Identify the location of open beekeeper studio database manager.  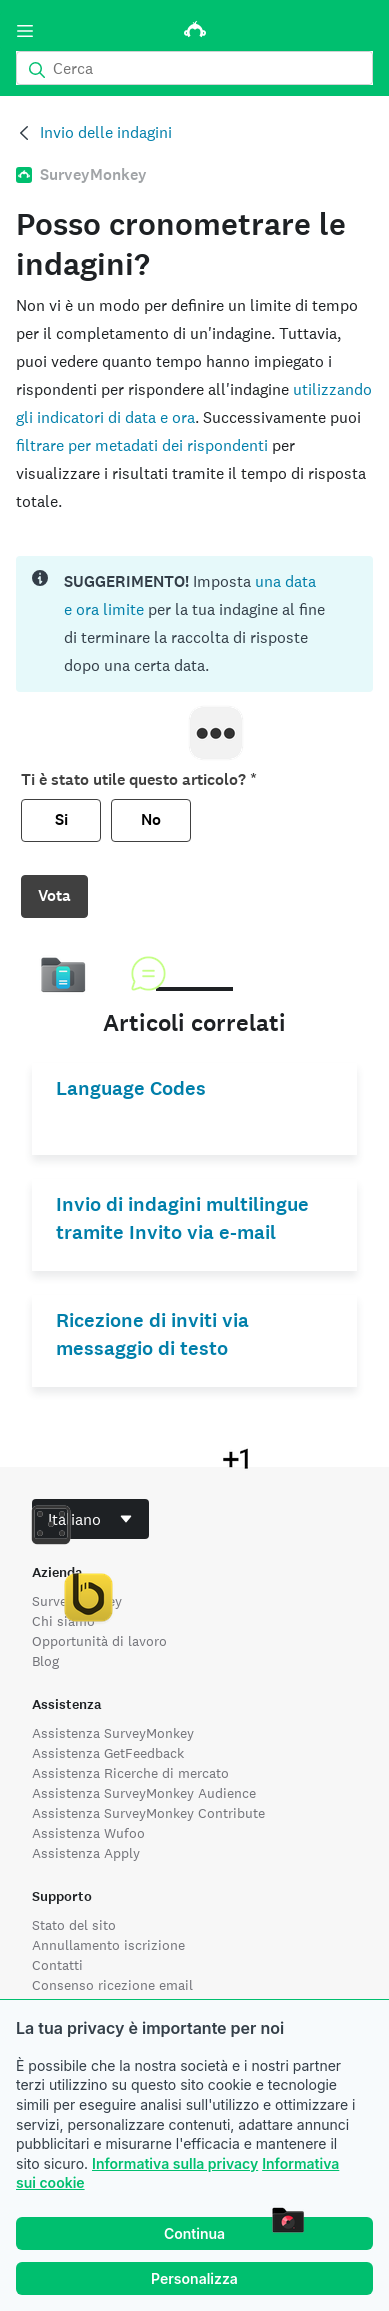
(88, 1597).